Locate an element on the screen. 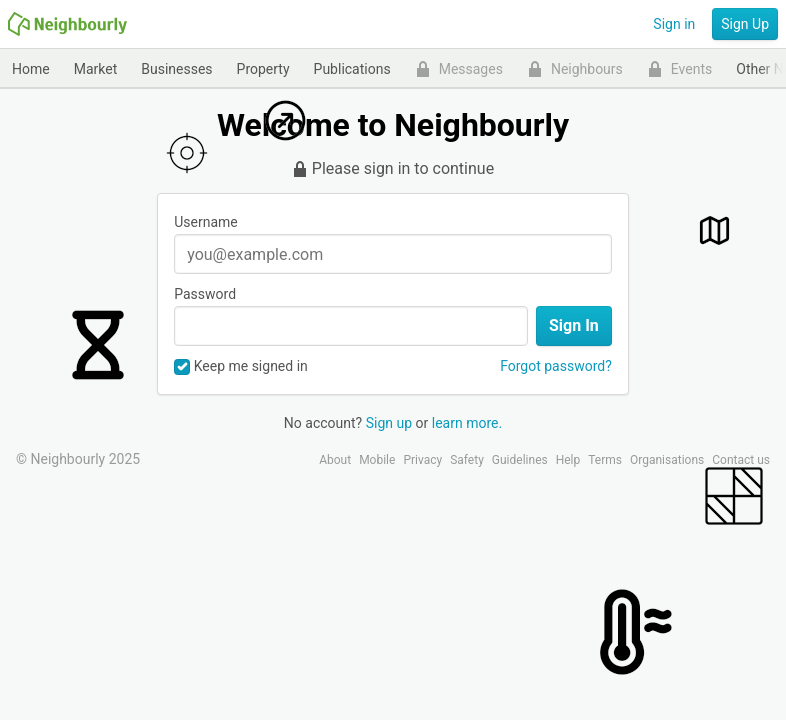 The height and width of the screenshot is (720, 786). indicates high temperature or heat warning is located at coordinates (629, 632).